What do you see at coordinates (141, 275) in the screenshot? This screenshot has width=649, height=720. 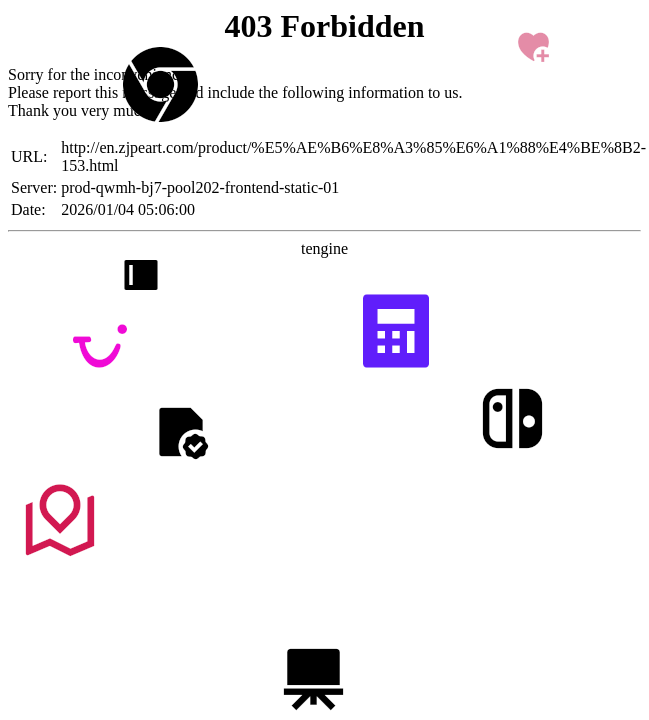 I see `toggle left sidebar panel` at bounding box center [141, 275].